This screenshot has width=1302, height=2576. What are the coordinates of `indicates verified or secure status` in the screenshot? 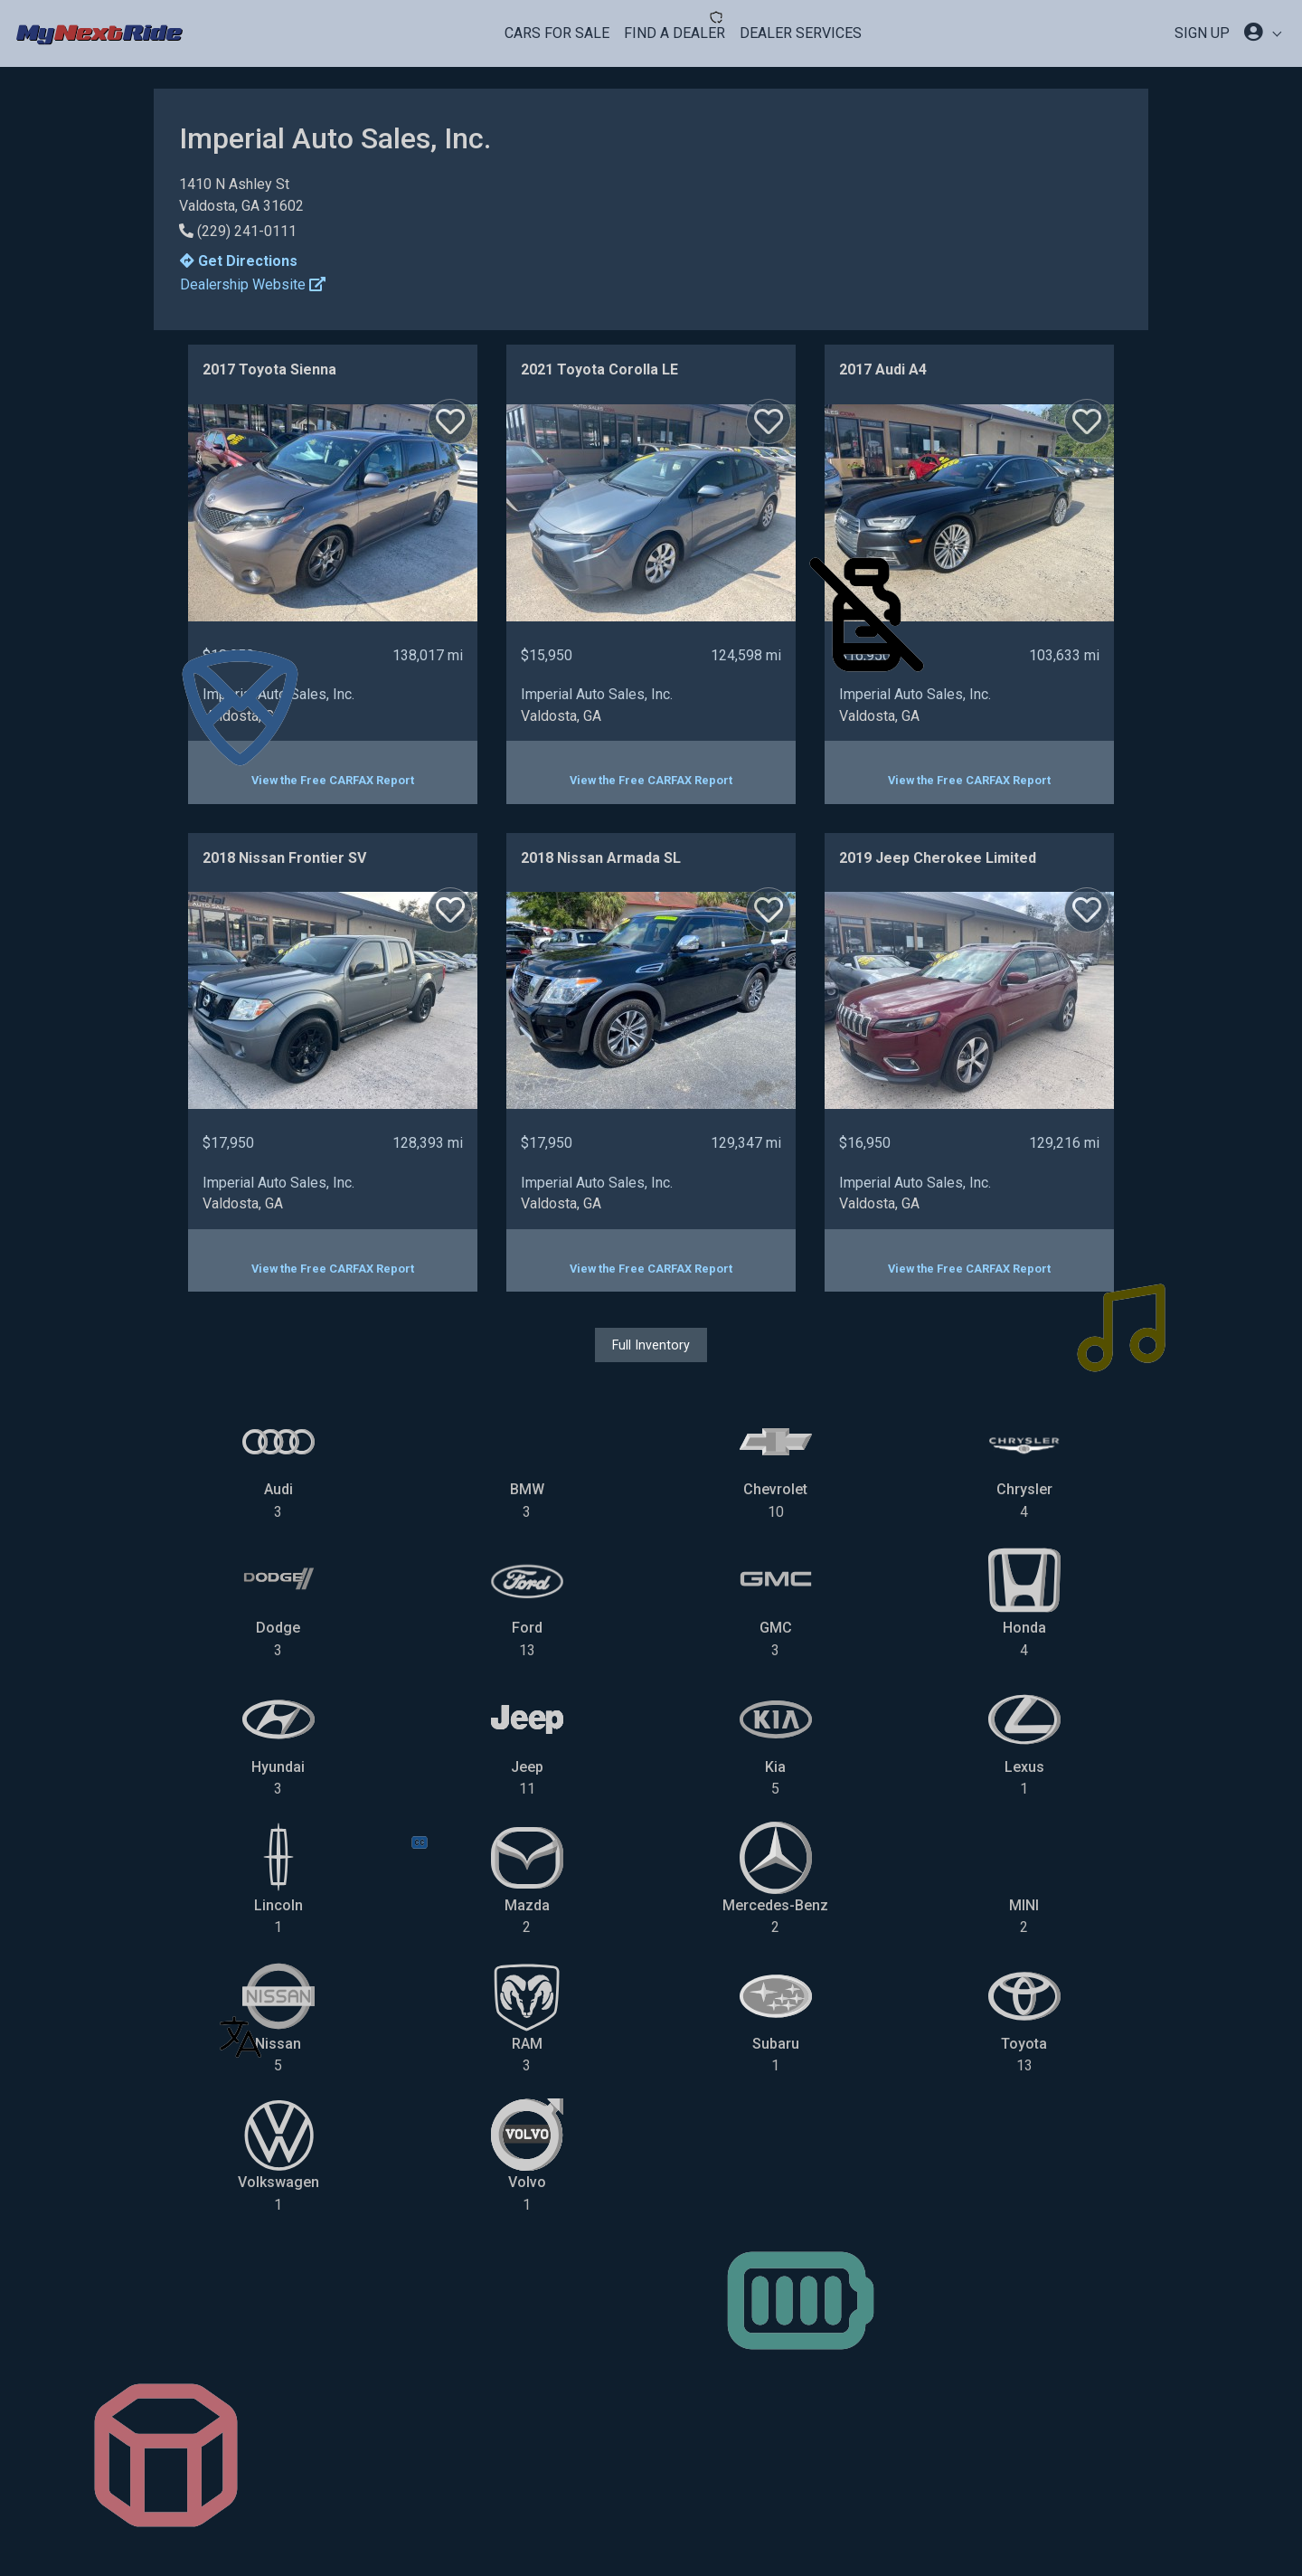 It's located at (716, 17).